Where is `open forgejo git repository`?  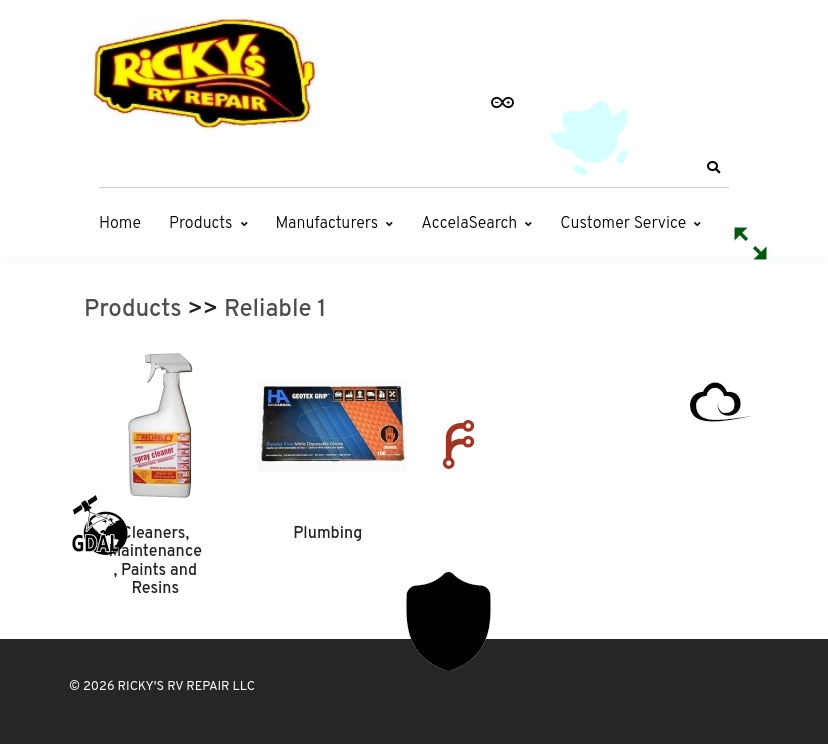
open forgejo git repository is located at coordinates (458, 444).